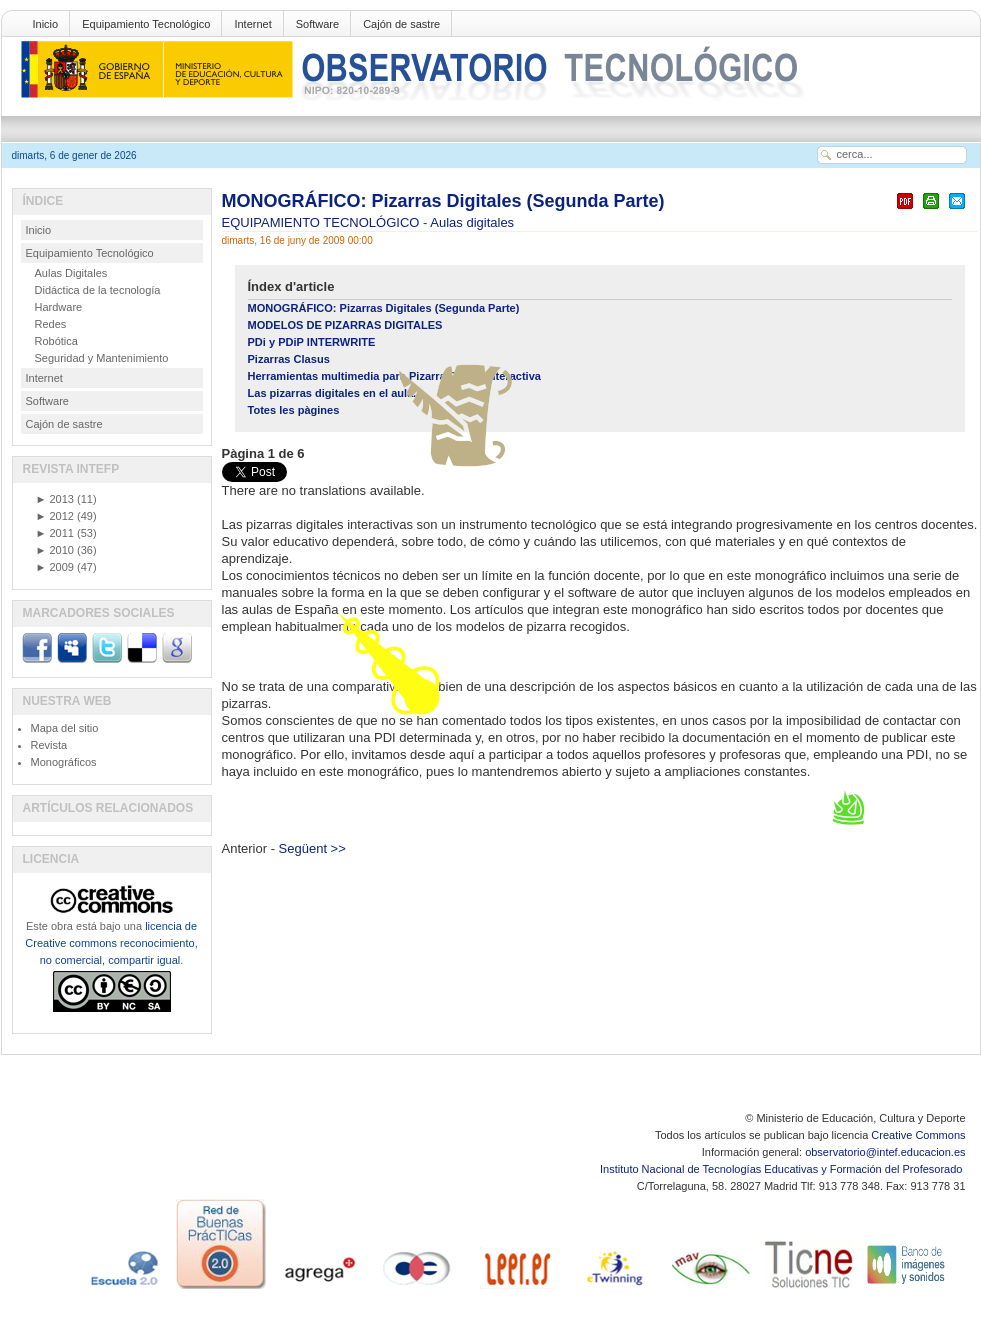 The image size is (981, 1332). Describe the element at coordinates (388, 663) in the screenshot. I see `equip or select a beam weapon` at that location.